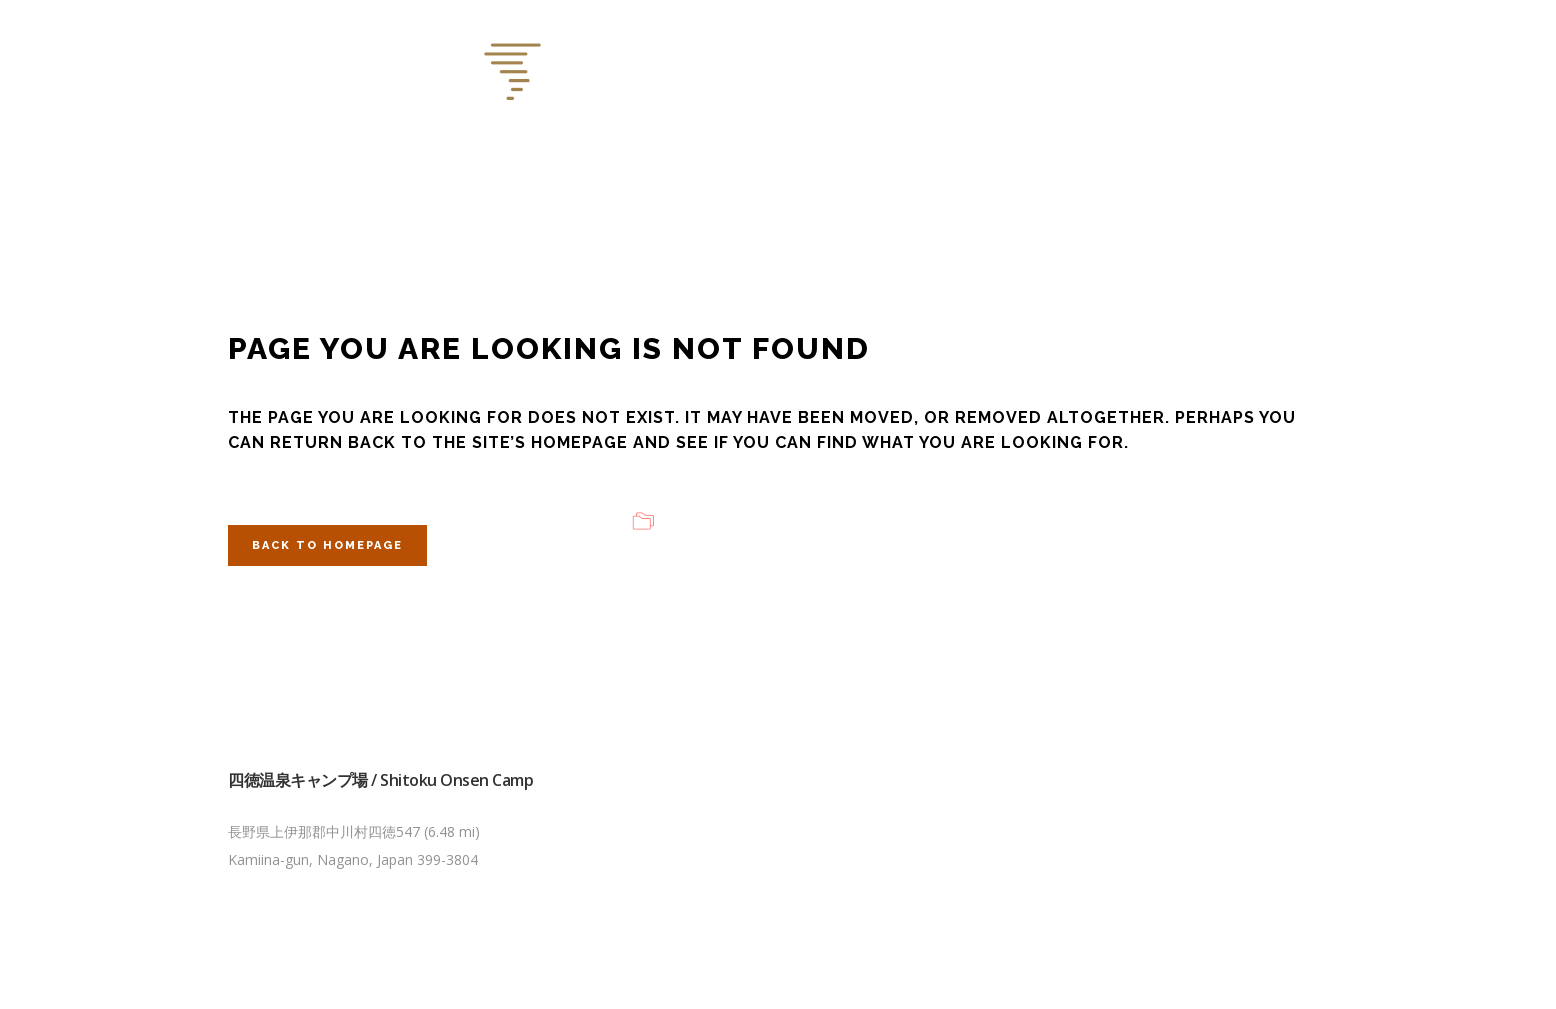  Describe the element at coordinates (643, 521) in the screenshot. I see `browse all folders` at that location.